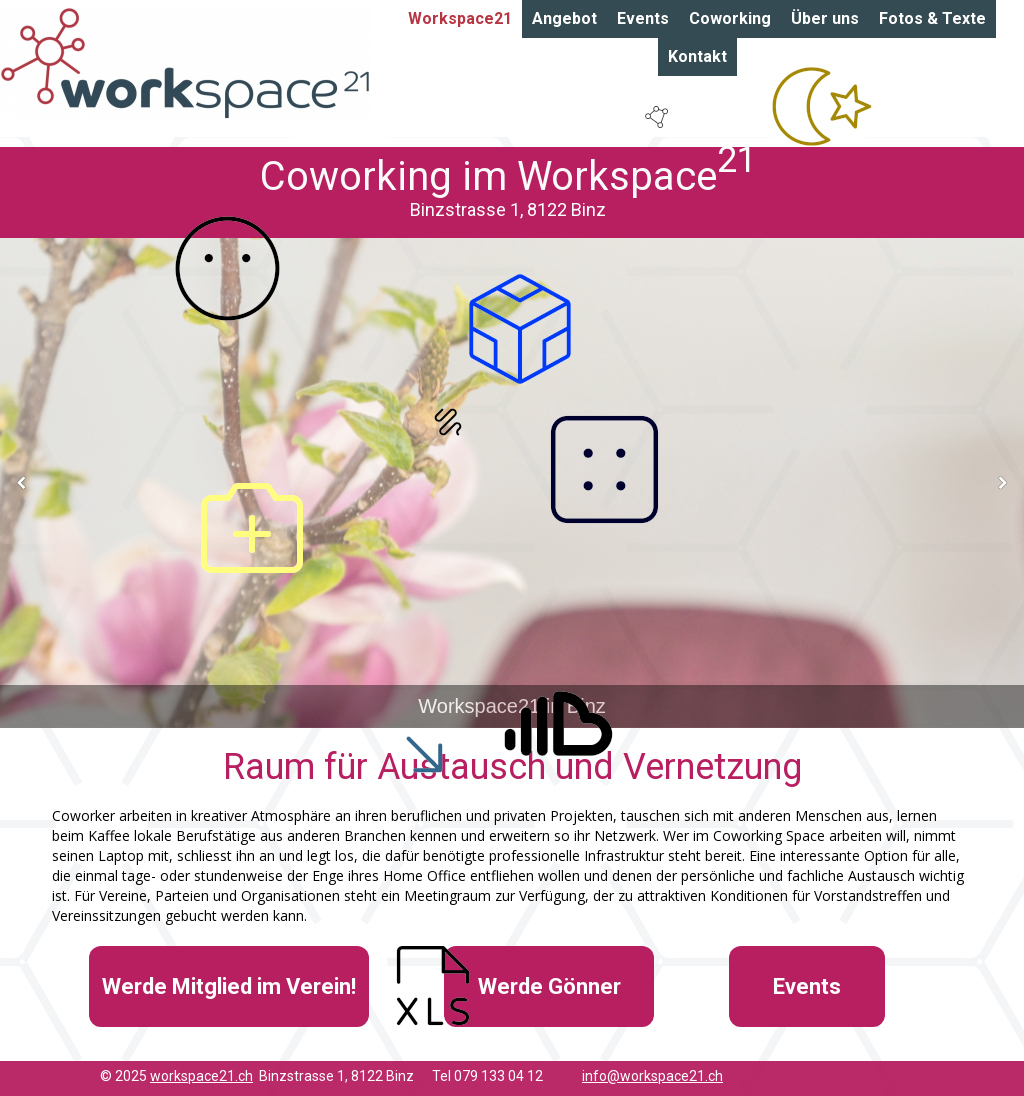 The image size is (1024, 1096). I want to click on create a polygon shape or selection, so click(657, 117).